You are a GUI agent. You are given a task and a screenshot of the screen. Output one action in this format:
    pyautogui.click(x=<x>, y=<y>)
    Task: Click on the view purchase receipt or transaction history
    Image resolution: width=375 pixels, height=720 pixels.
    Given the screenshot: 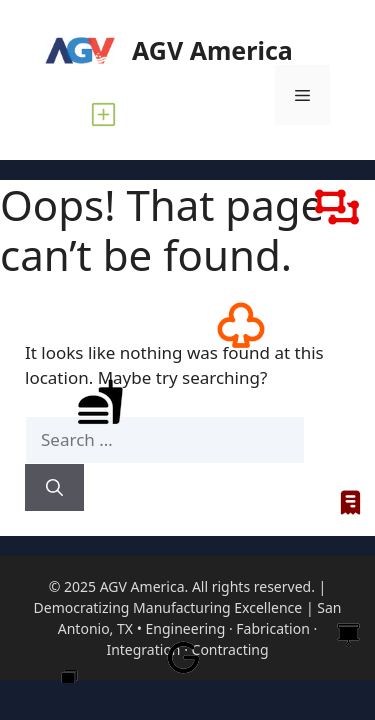 What is the action you would take?
    pyautogui.click(x=350, y=502)
    